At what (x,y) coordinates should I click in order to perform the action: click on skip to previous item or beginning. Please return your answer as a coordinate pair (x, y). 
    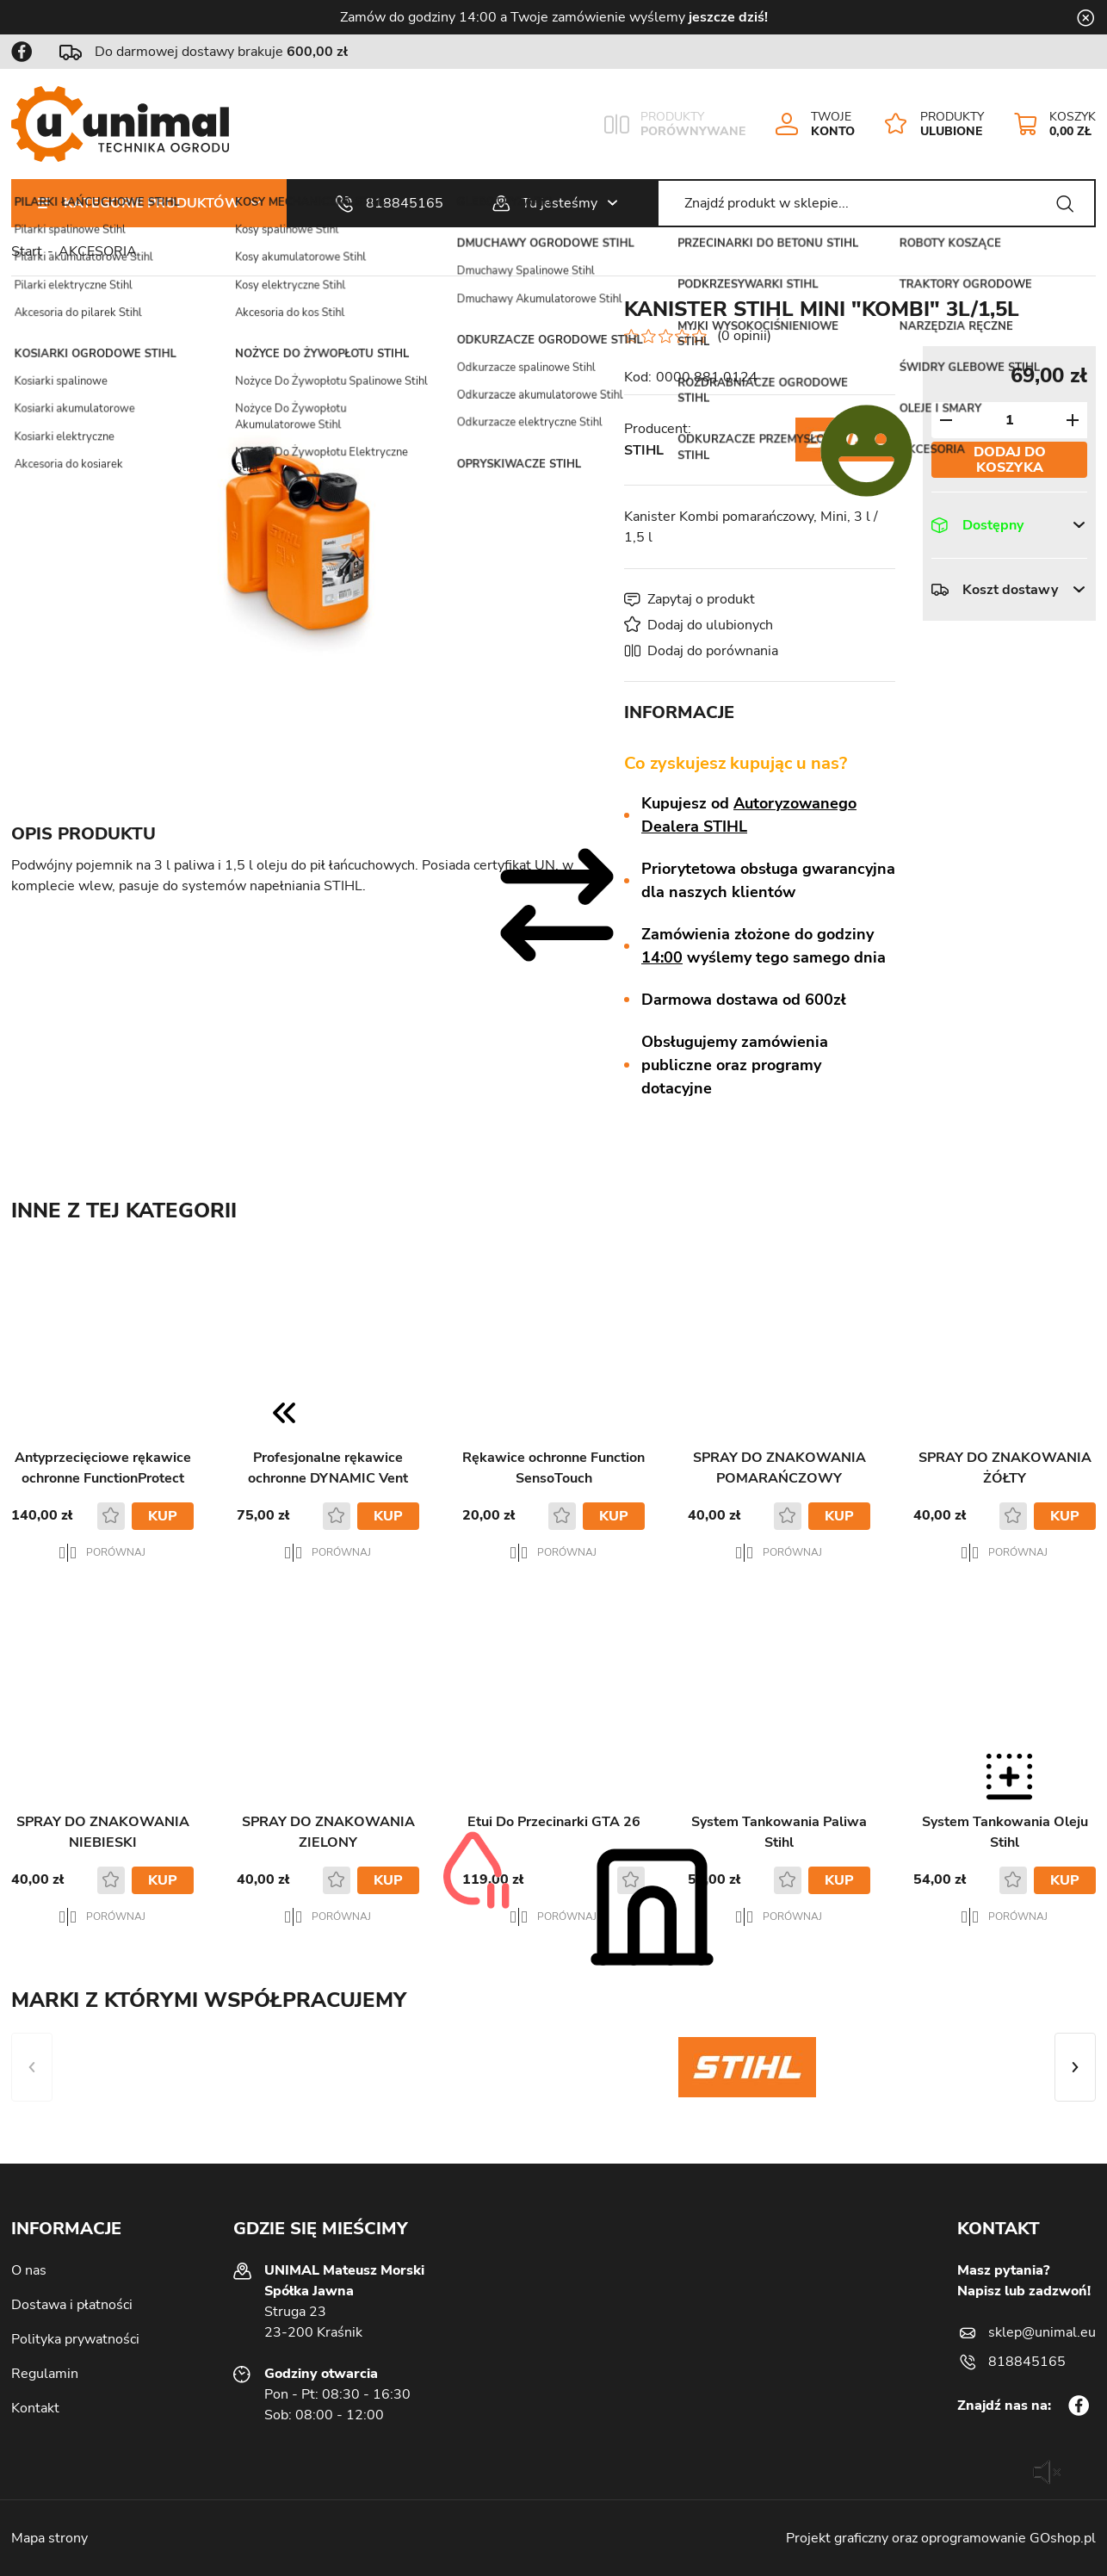
    Looking at the image, I should click on (285, 1413).